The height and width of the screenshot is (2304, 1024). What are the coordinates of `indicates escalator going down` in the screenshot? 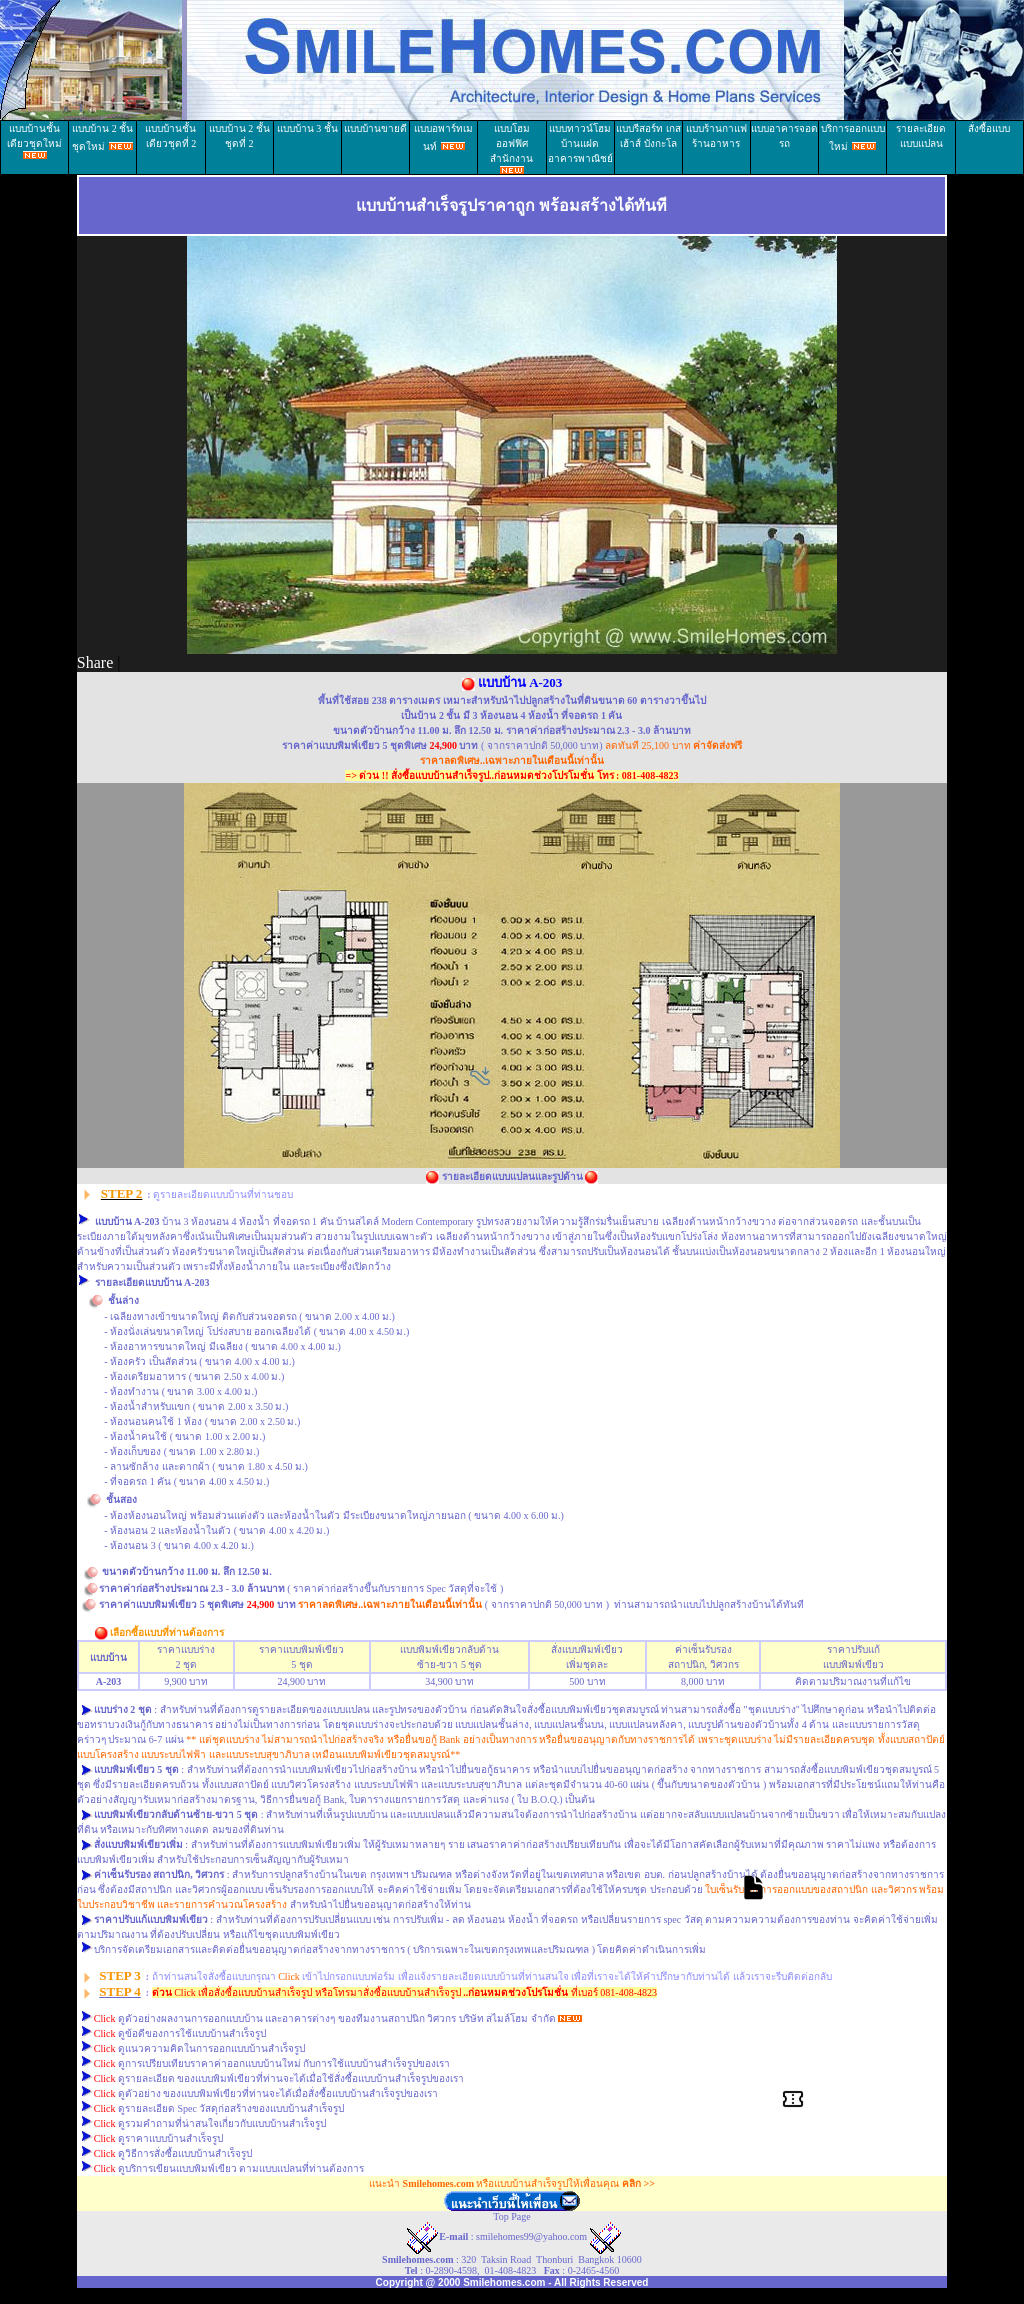 It's located at (480, 1076).